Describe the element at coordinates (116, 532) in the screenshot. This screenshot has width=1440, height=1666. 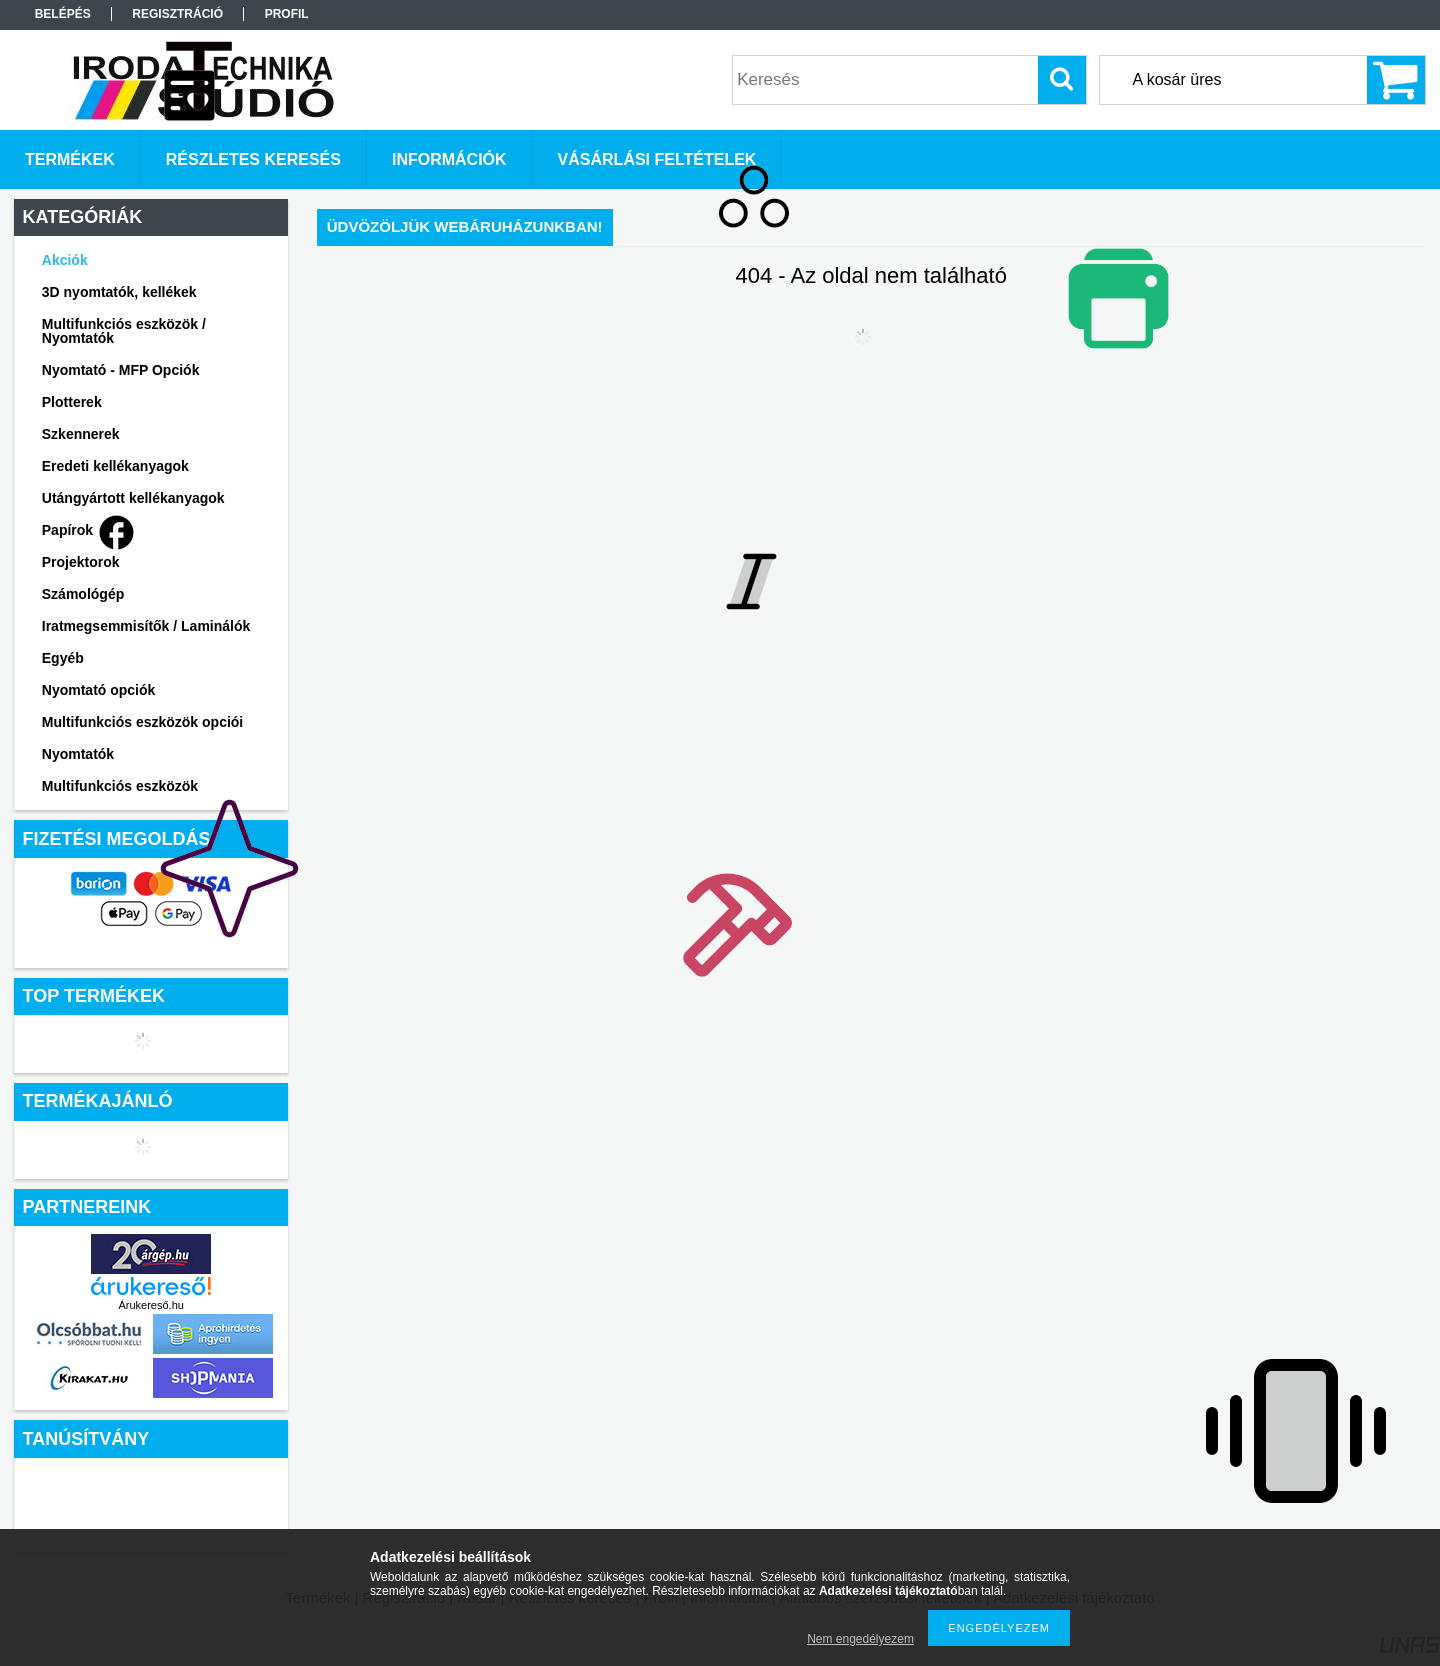
I see `open facebook app` at that location.